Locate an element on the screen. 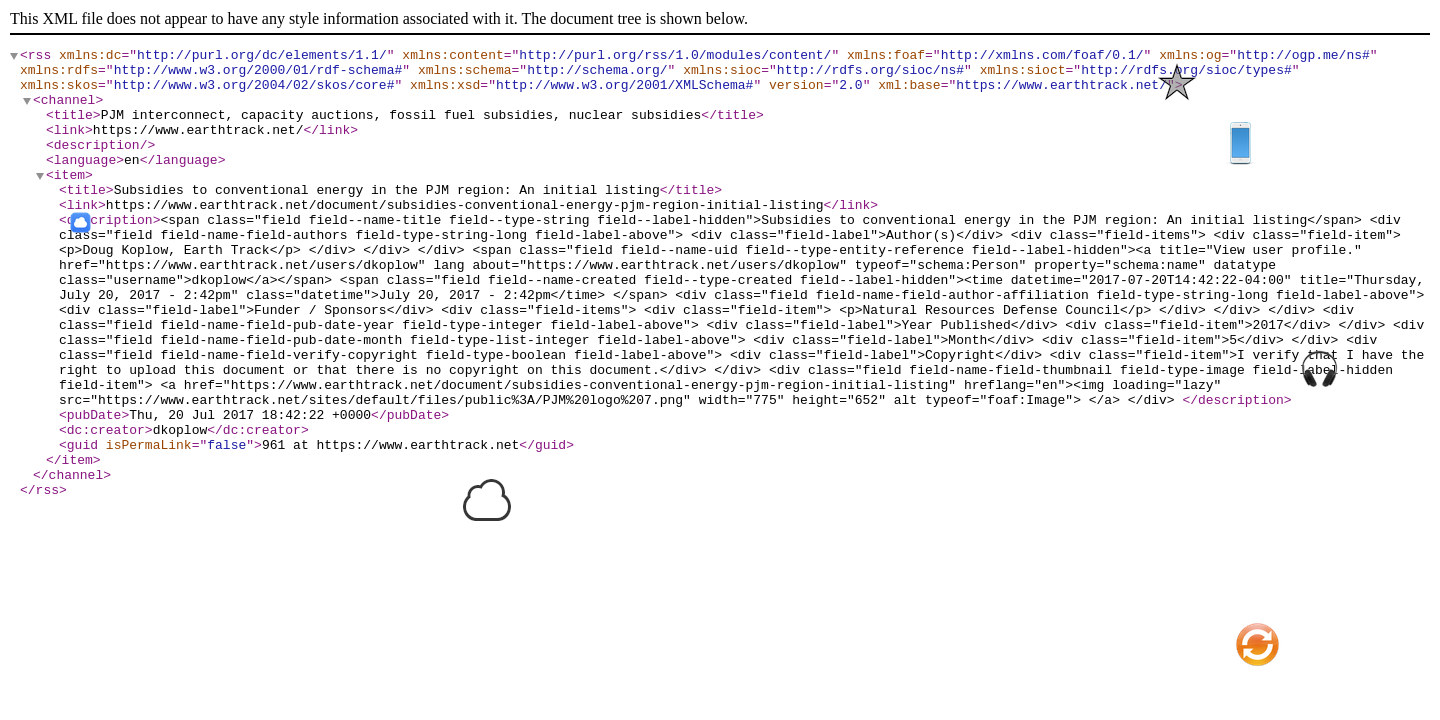  sync data across devices is located at coordinates (1257, 644).